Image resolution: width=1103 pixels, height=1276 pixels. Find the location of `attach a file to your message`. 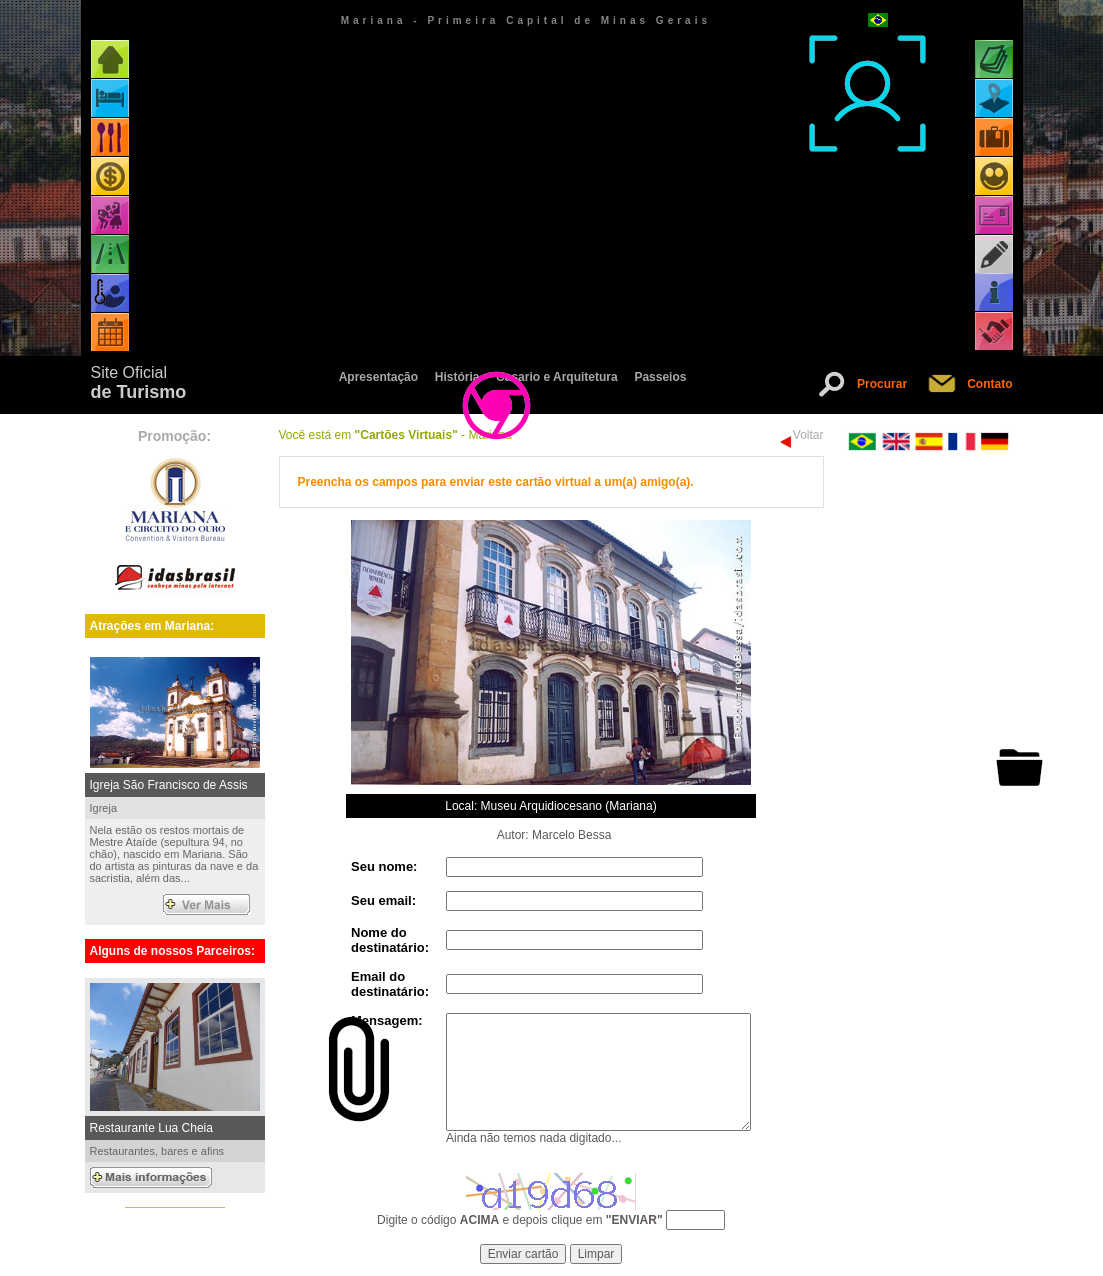

attach a file to your message is located at coordinates (359, 1069).